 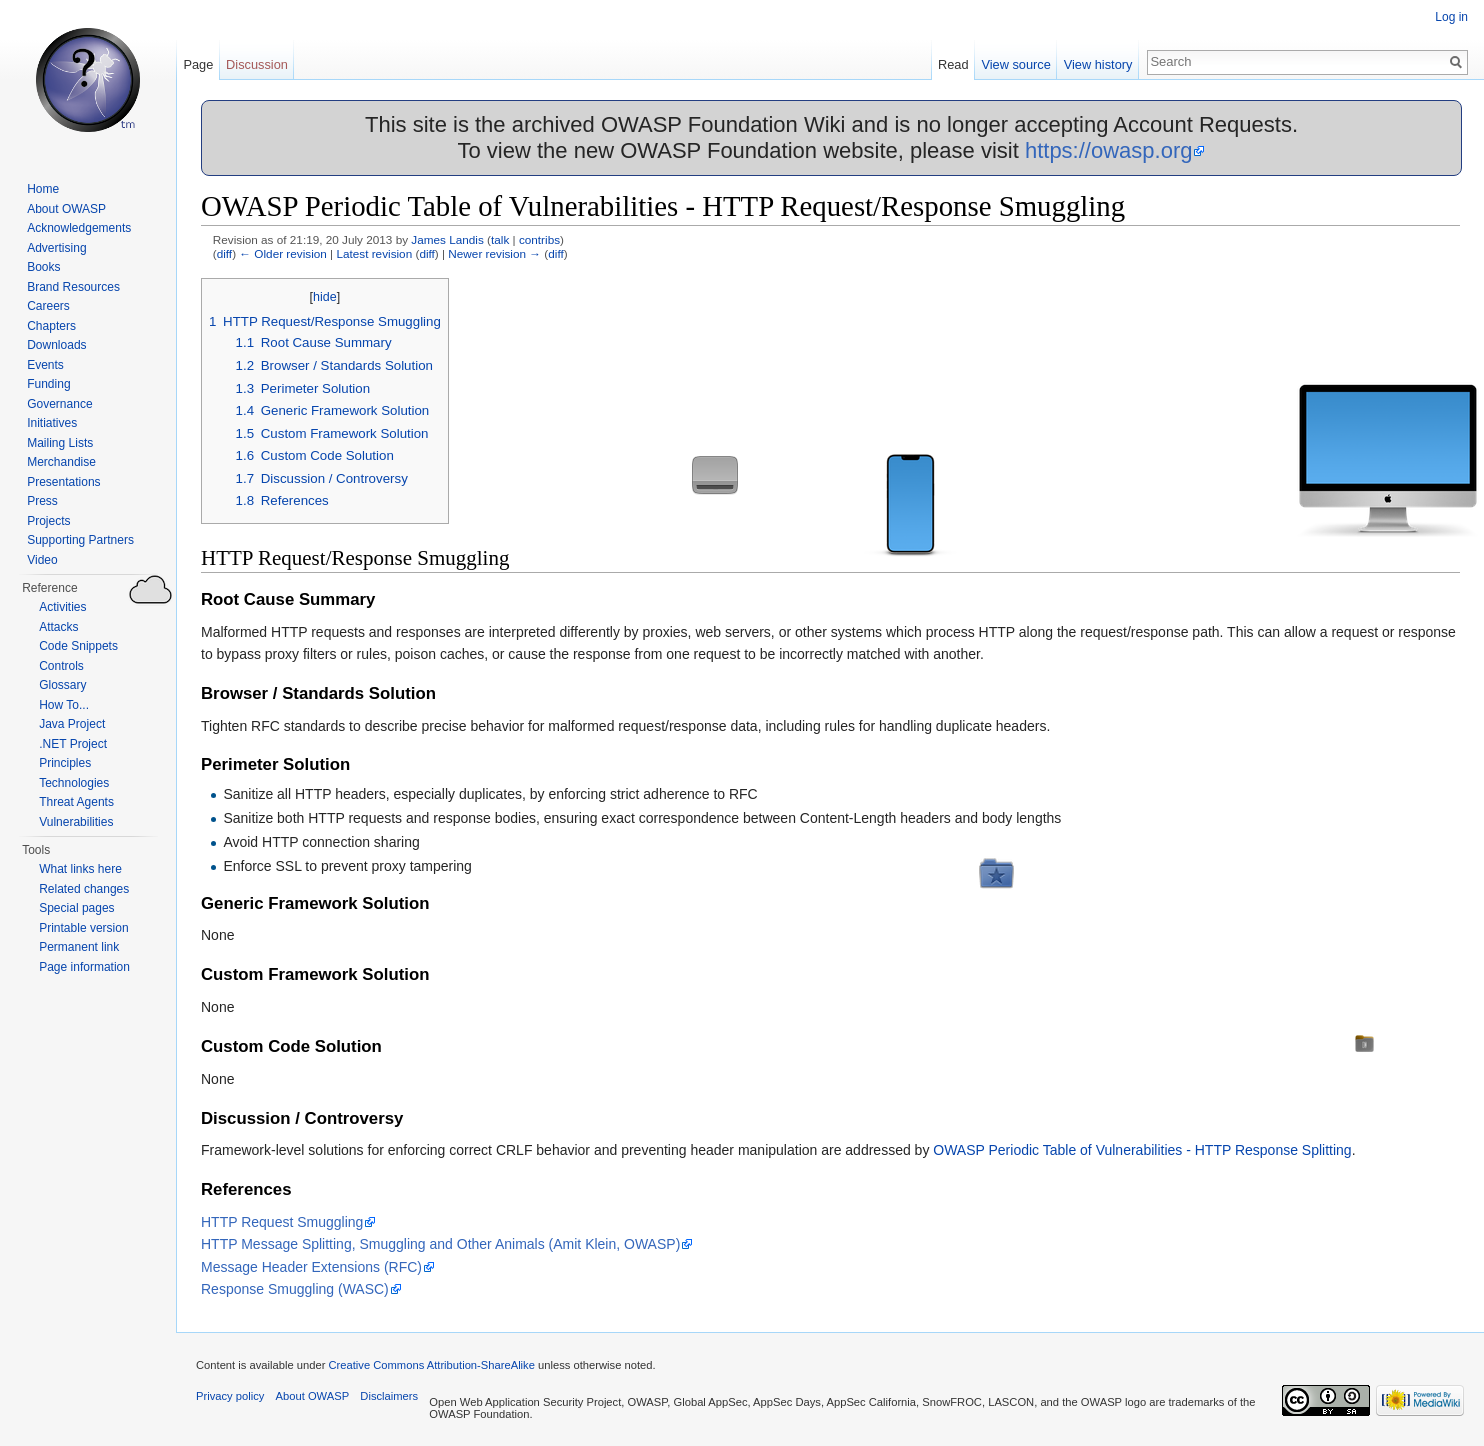 I want to click on access help documentation or support, so click(x=85, y=69).